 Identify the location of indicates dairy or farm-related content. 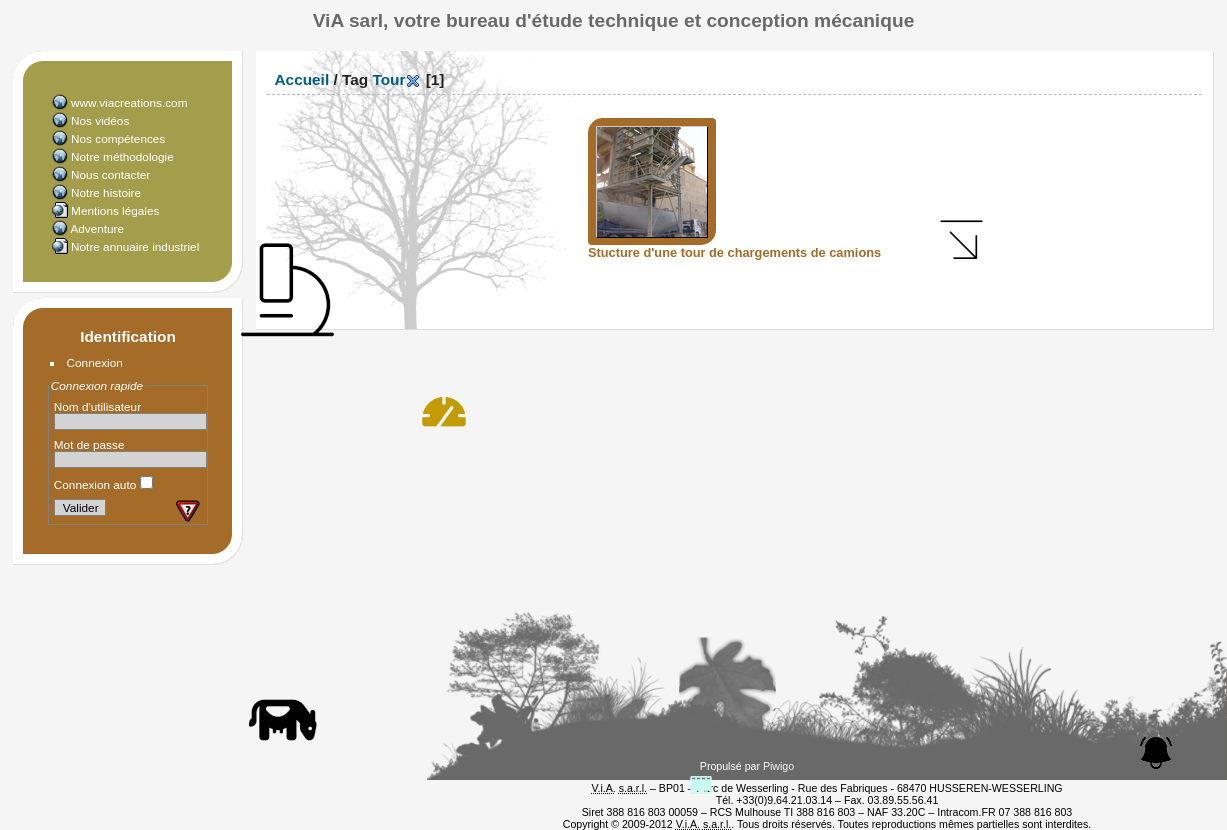
(283, 720).